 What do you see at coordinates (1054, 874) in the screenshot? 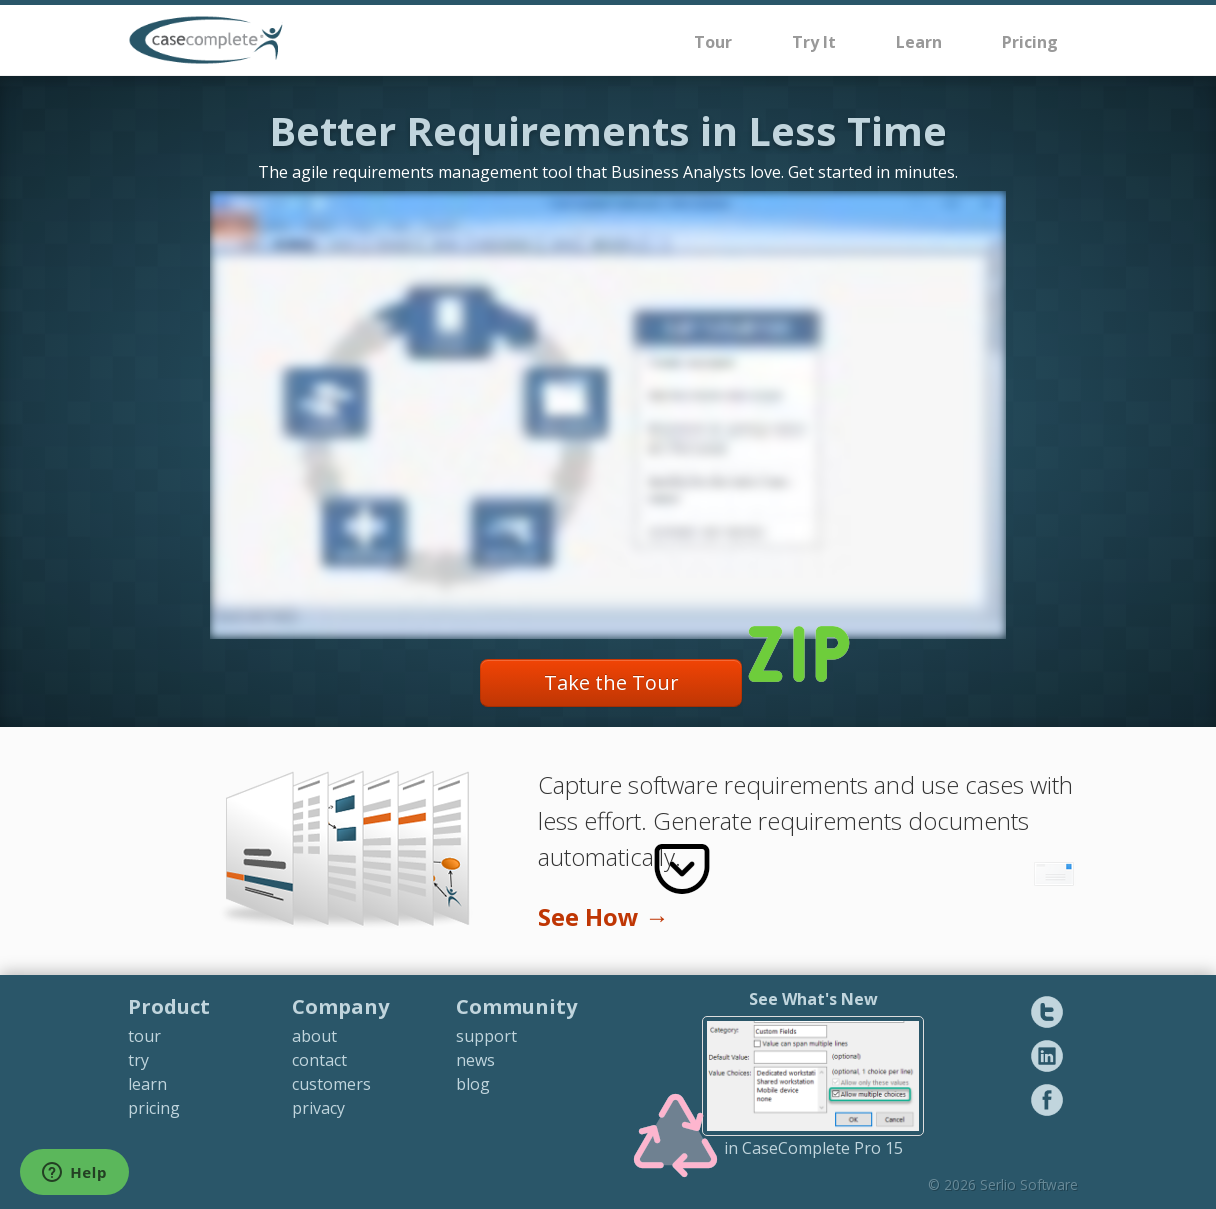
I see `open your email inbox` at bounding box center [1054, 874].